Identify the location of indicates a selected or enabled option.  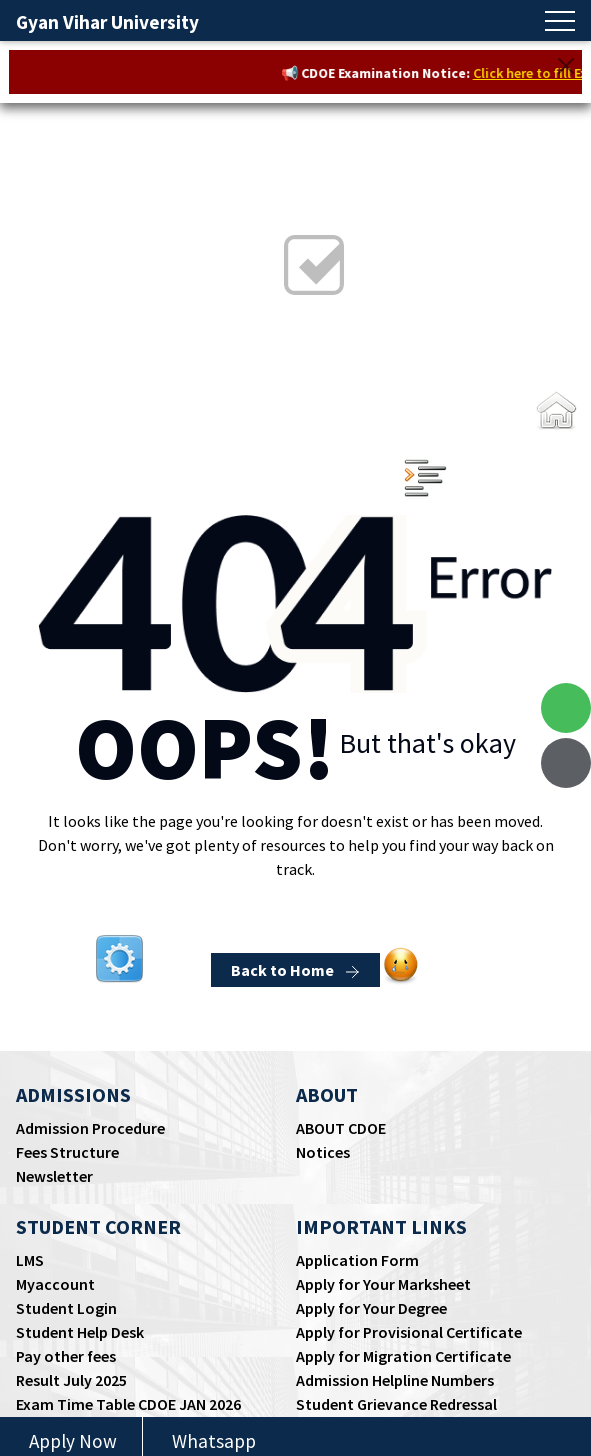
(314, 265).